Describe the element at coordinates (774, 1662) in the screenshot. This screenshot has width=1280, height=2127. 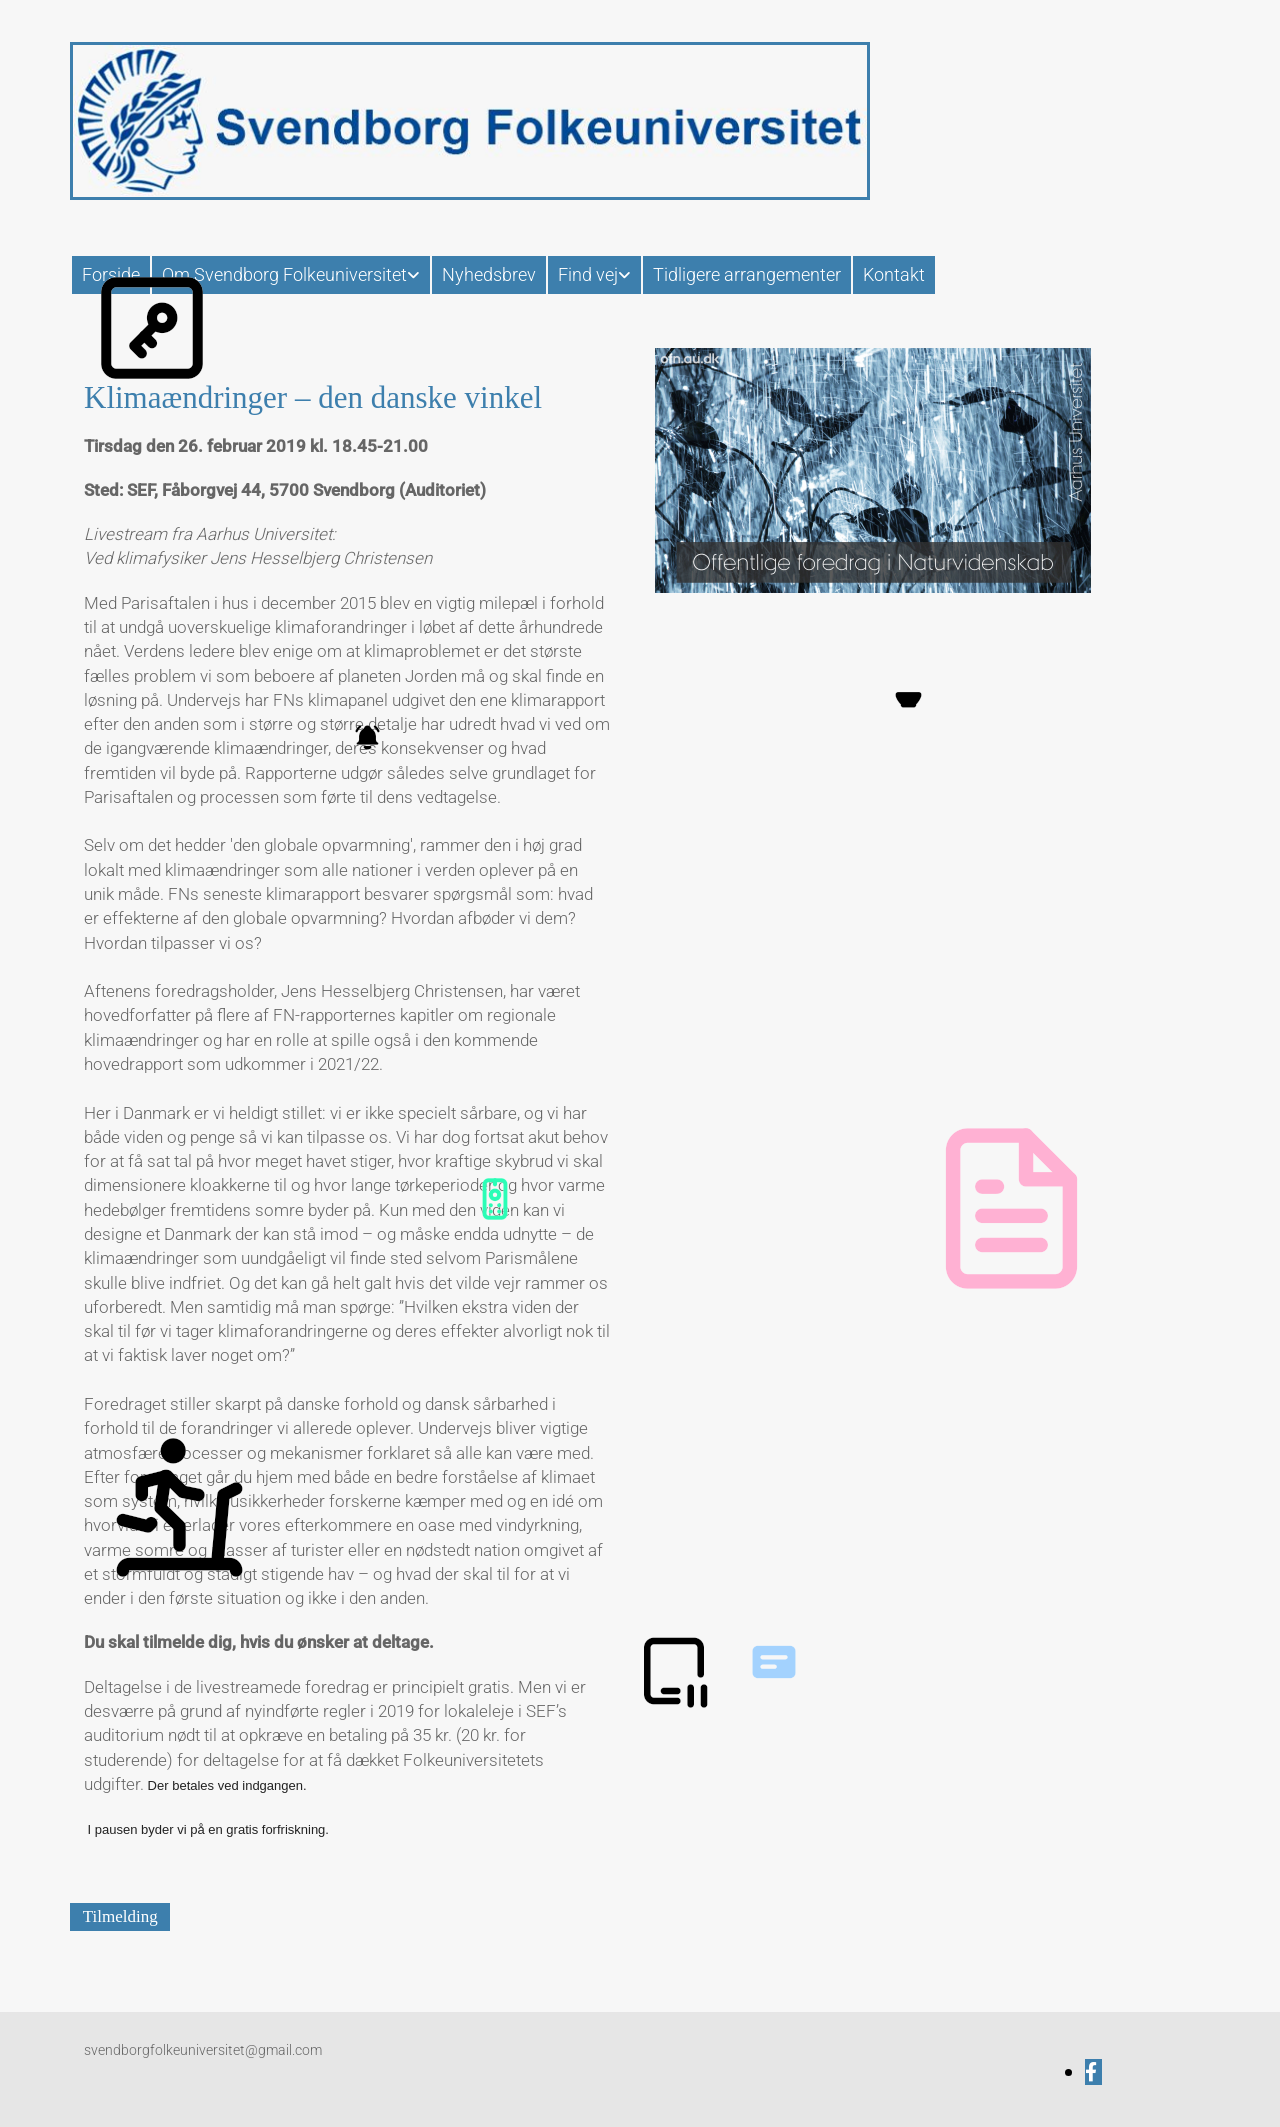
I see `view payment or check details` at that location.